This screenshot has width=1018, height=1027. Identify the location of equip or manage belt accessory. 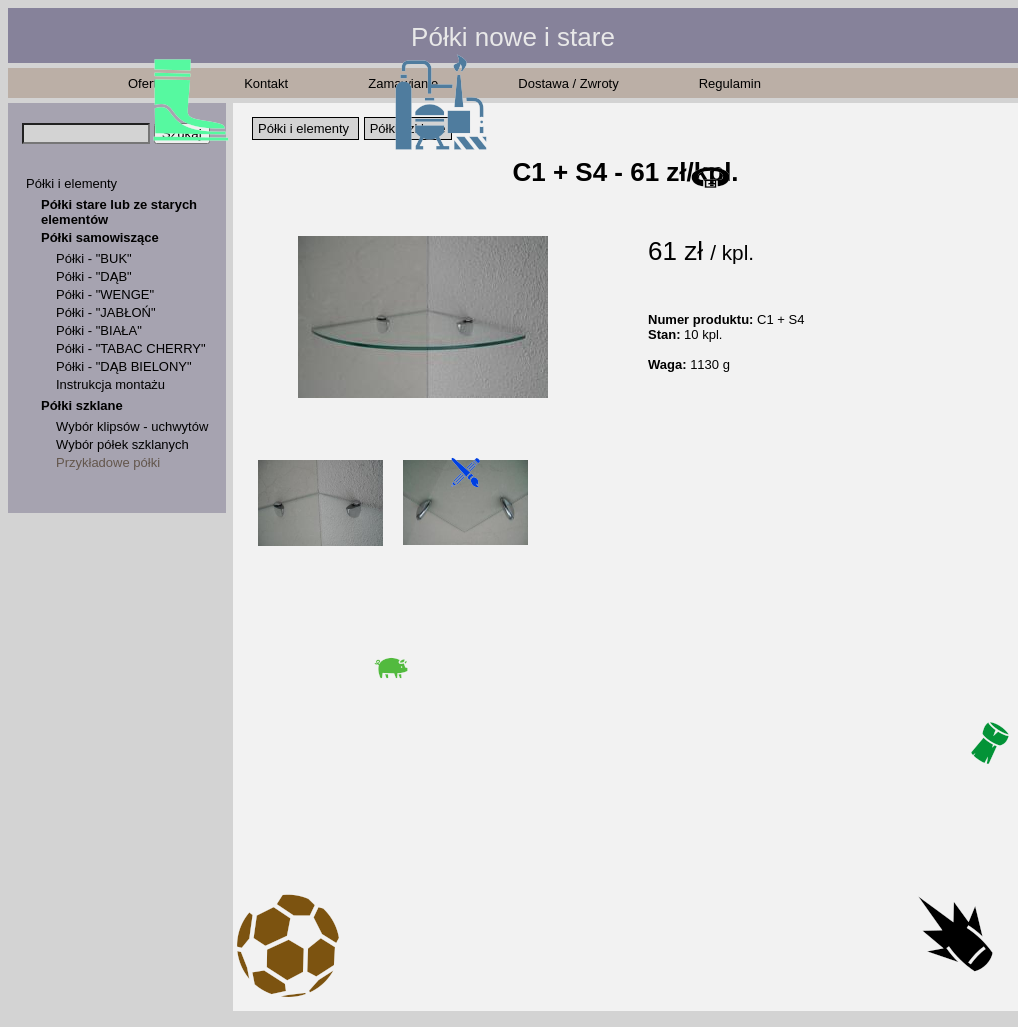
(710, 177).